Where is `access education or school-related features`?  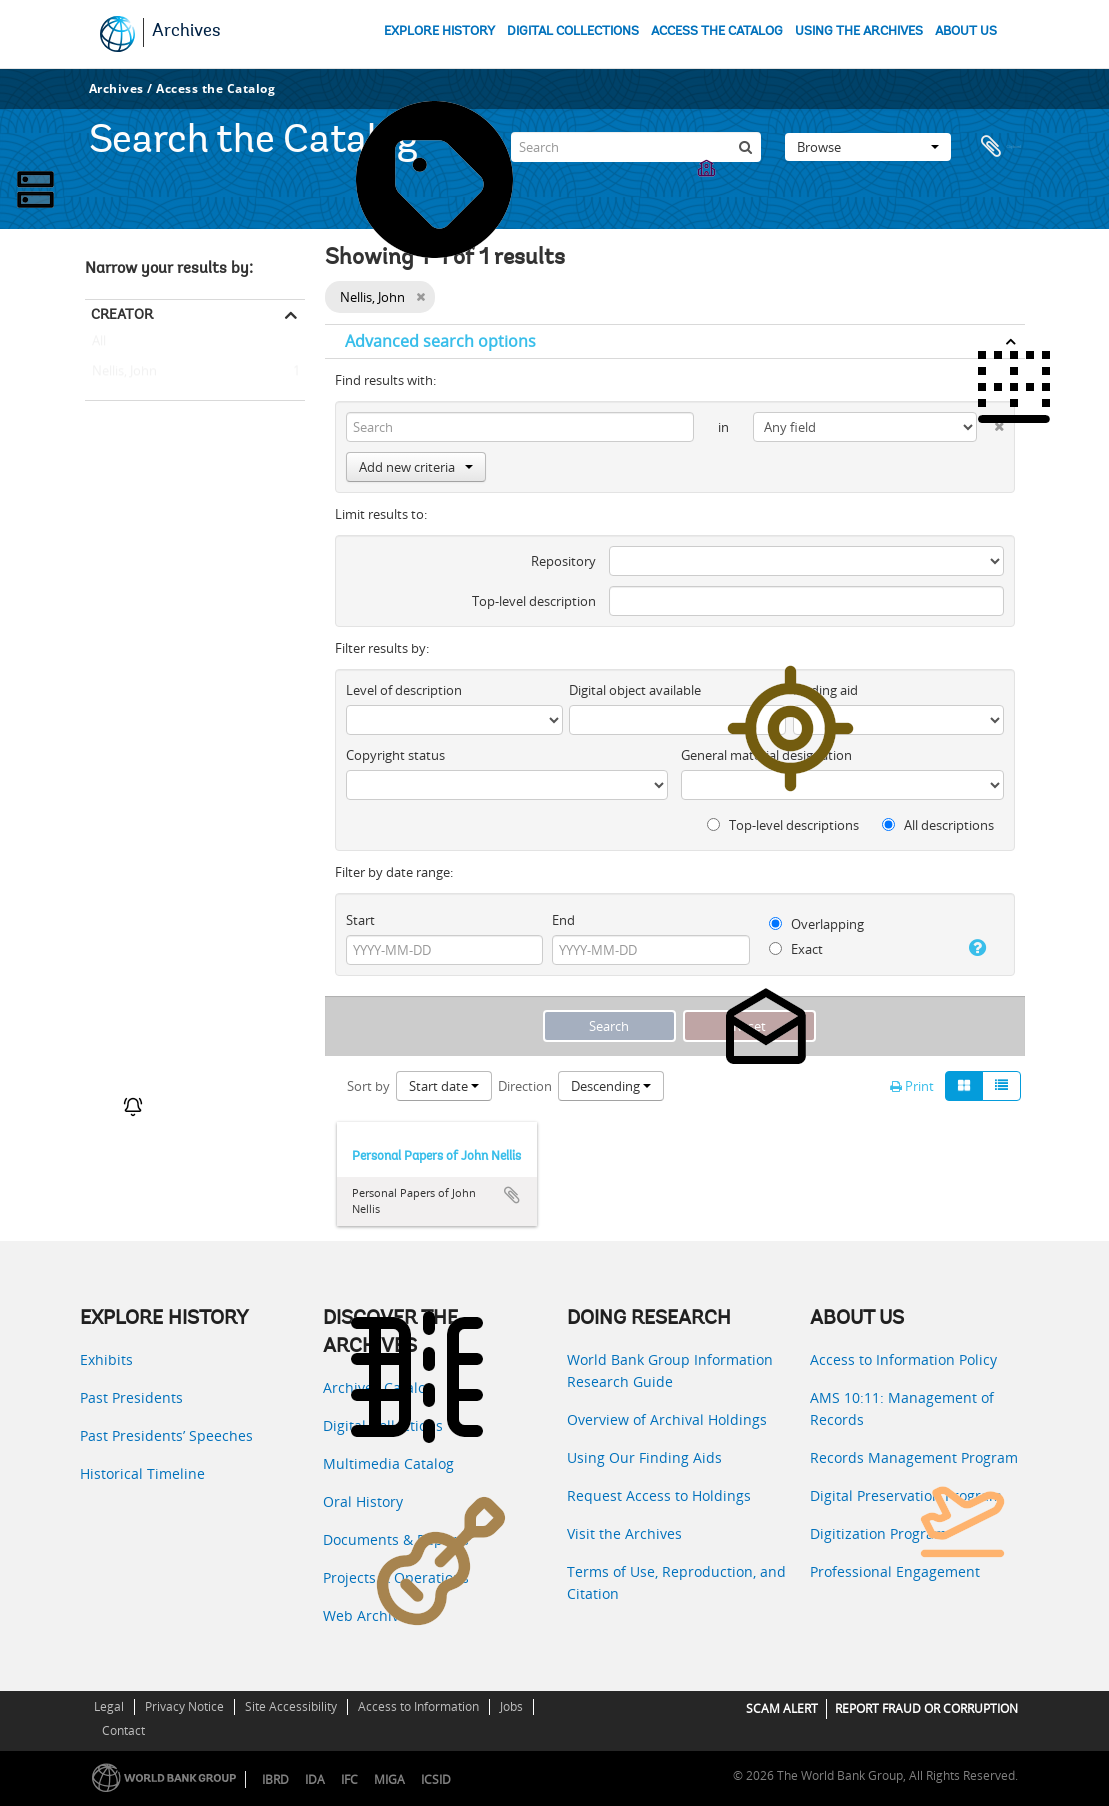 access education or school-related features is located at coordinates (706, 168).